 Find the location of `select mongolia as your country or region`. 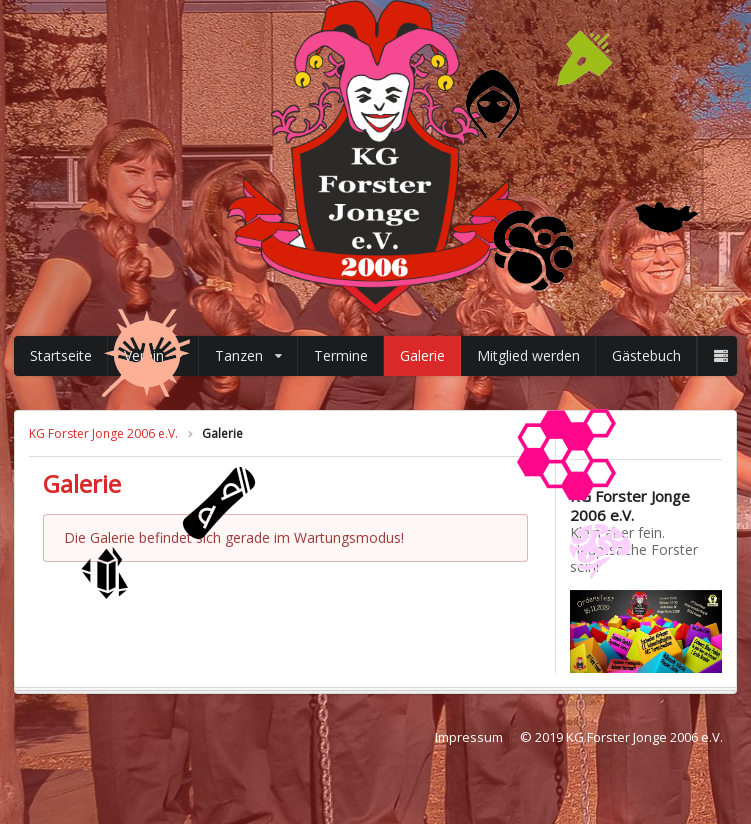

select mongolia as your country or region is located at coordinates (666, 217).